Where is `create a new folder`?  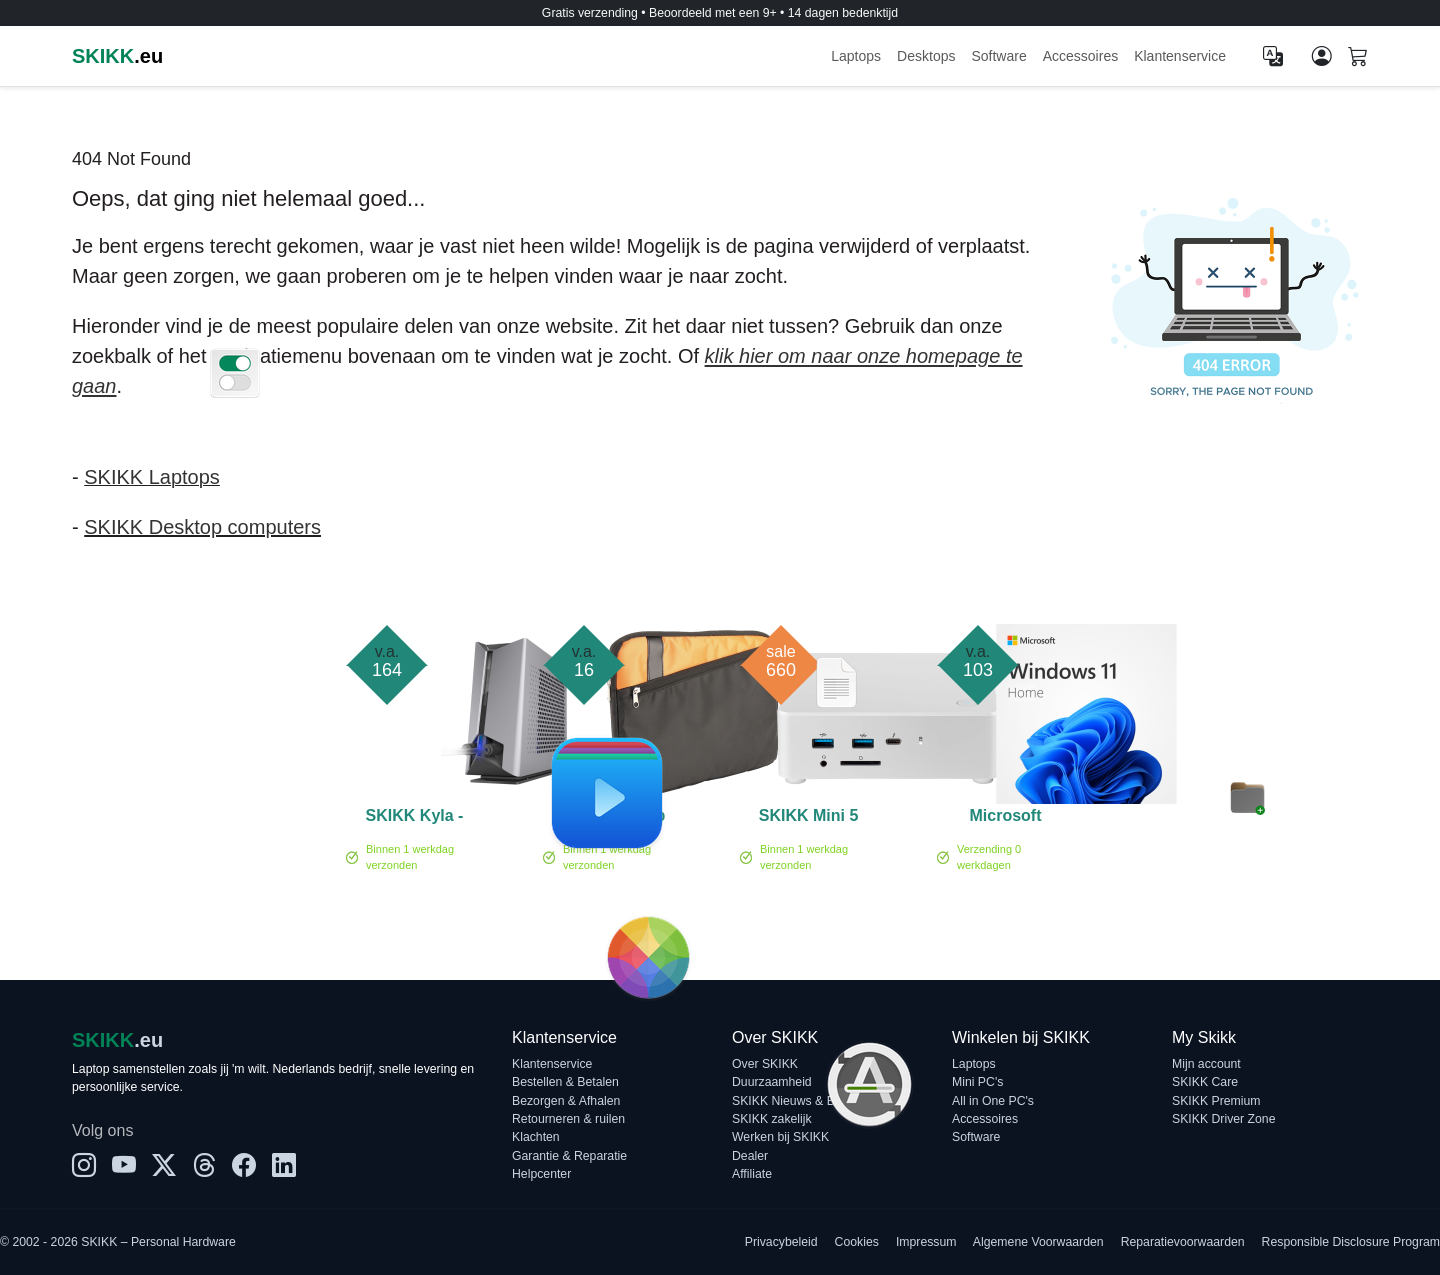 create a new folder is located at coordinates (1247, 797).